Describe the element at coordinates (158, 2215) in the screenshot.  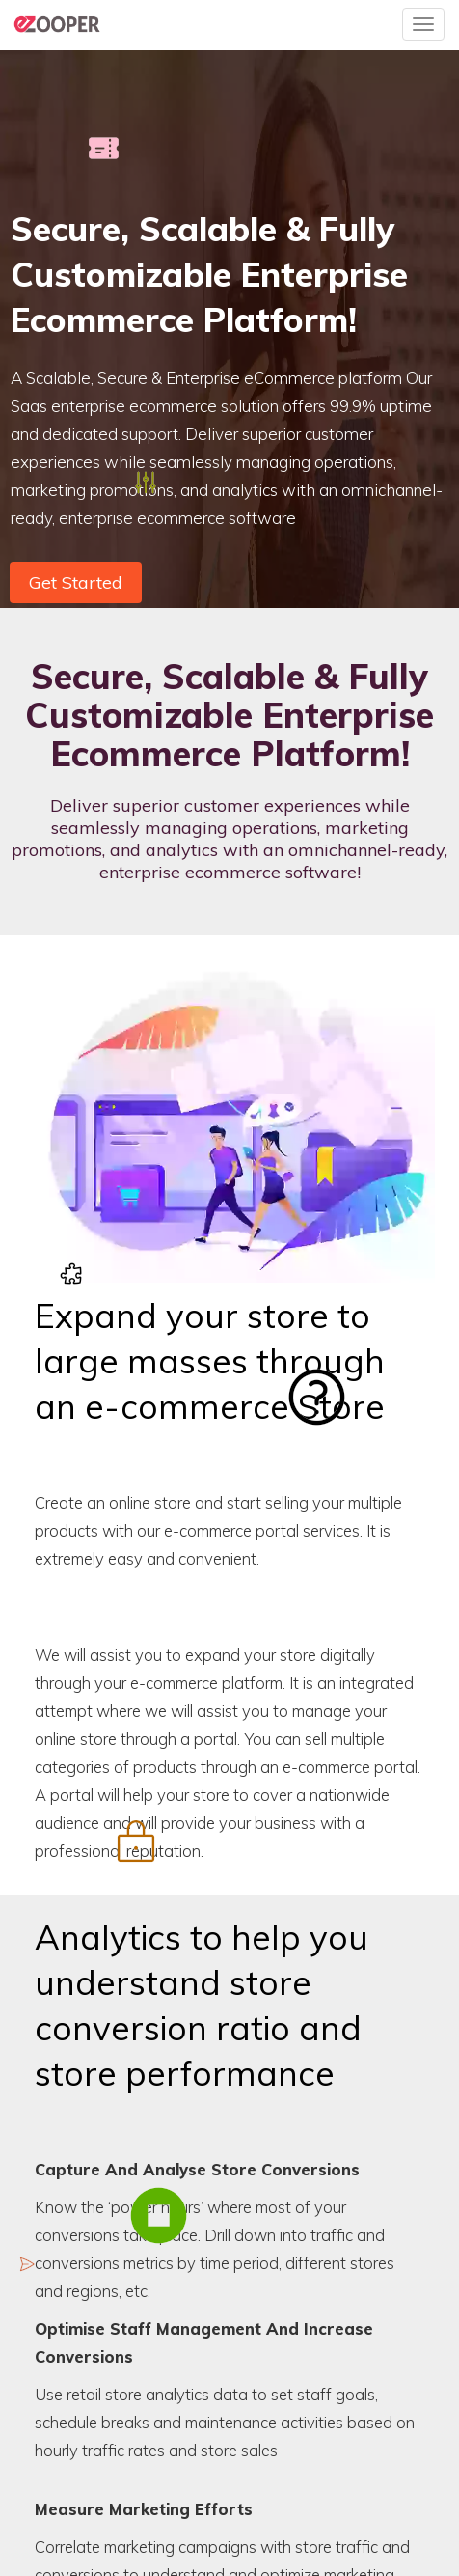
I see `stop media playback` at that location.